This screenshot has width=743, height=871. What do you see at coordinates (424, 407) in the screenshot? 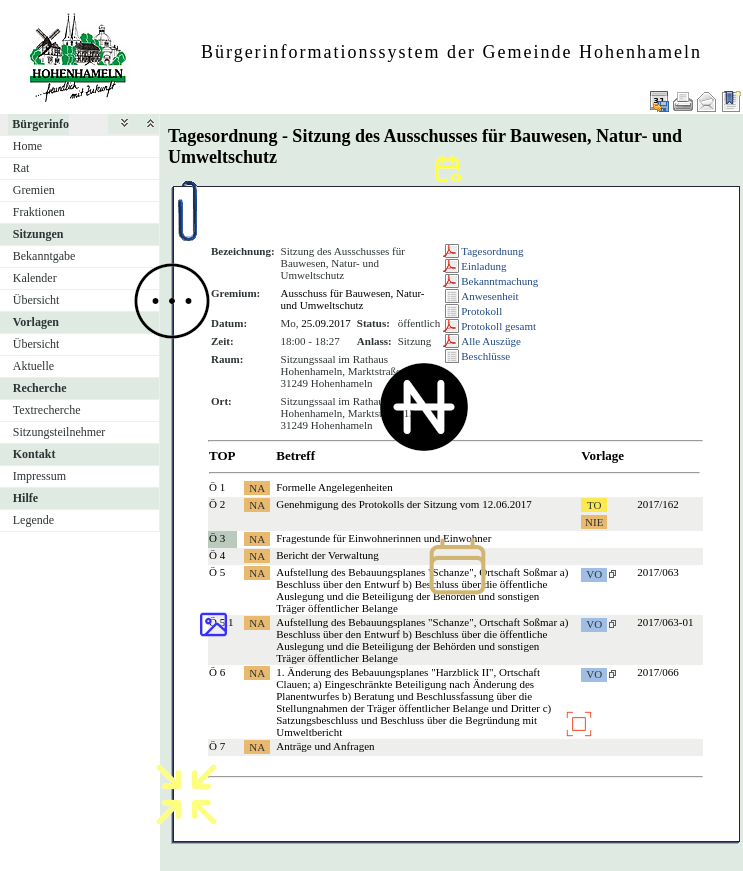
I see `view balance in Nigerian naira` at bounding box center [424, 407].